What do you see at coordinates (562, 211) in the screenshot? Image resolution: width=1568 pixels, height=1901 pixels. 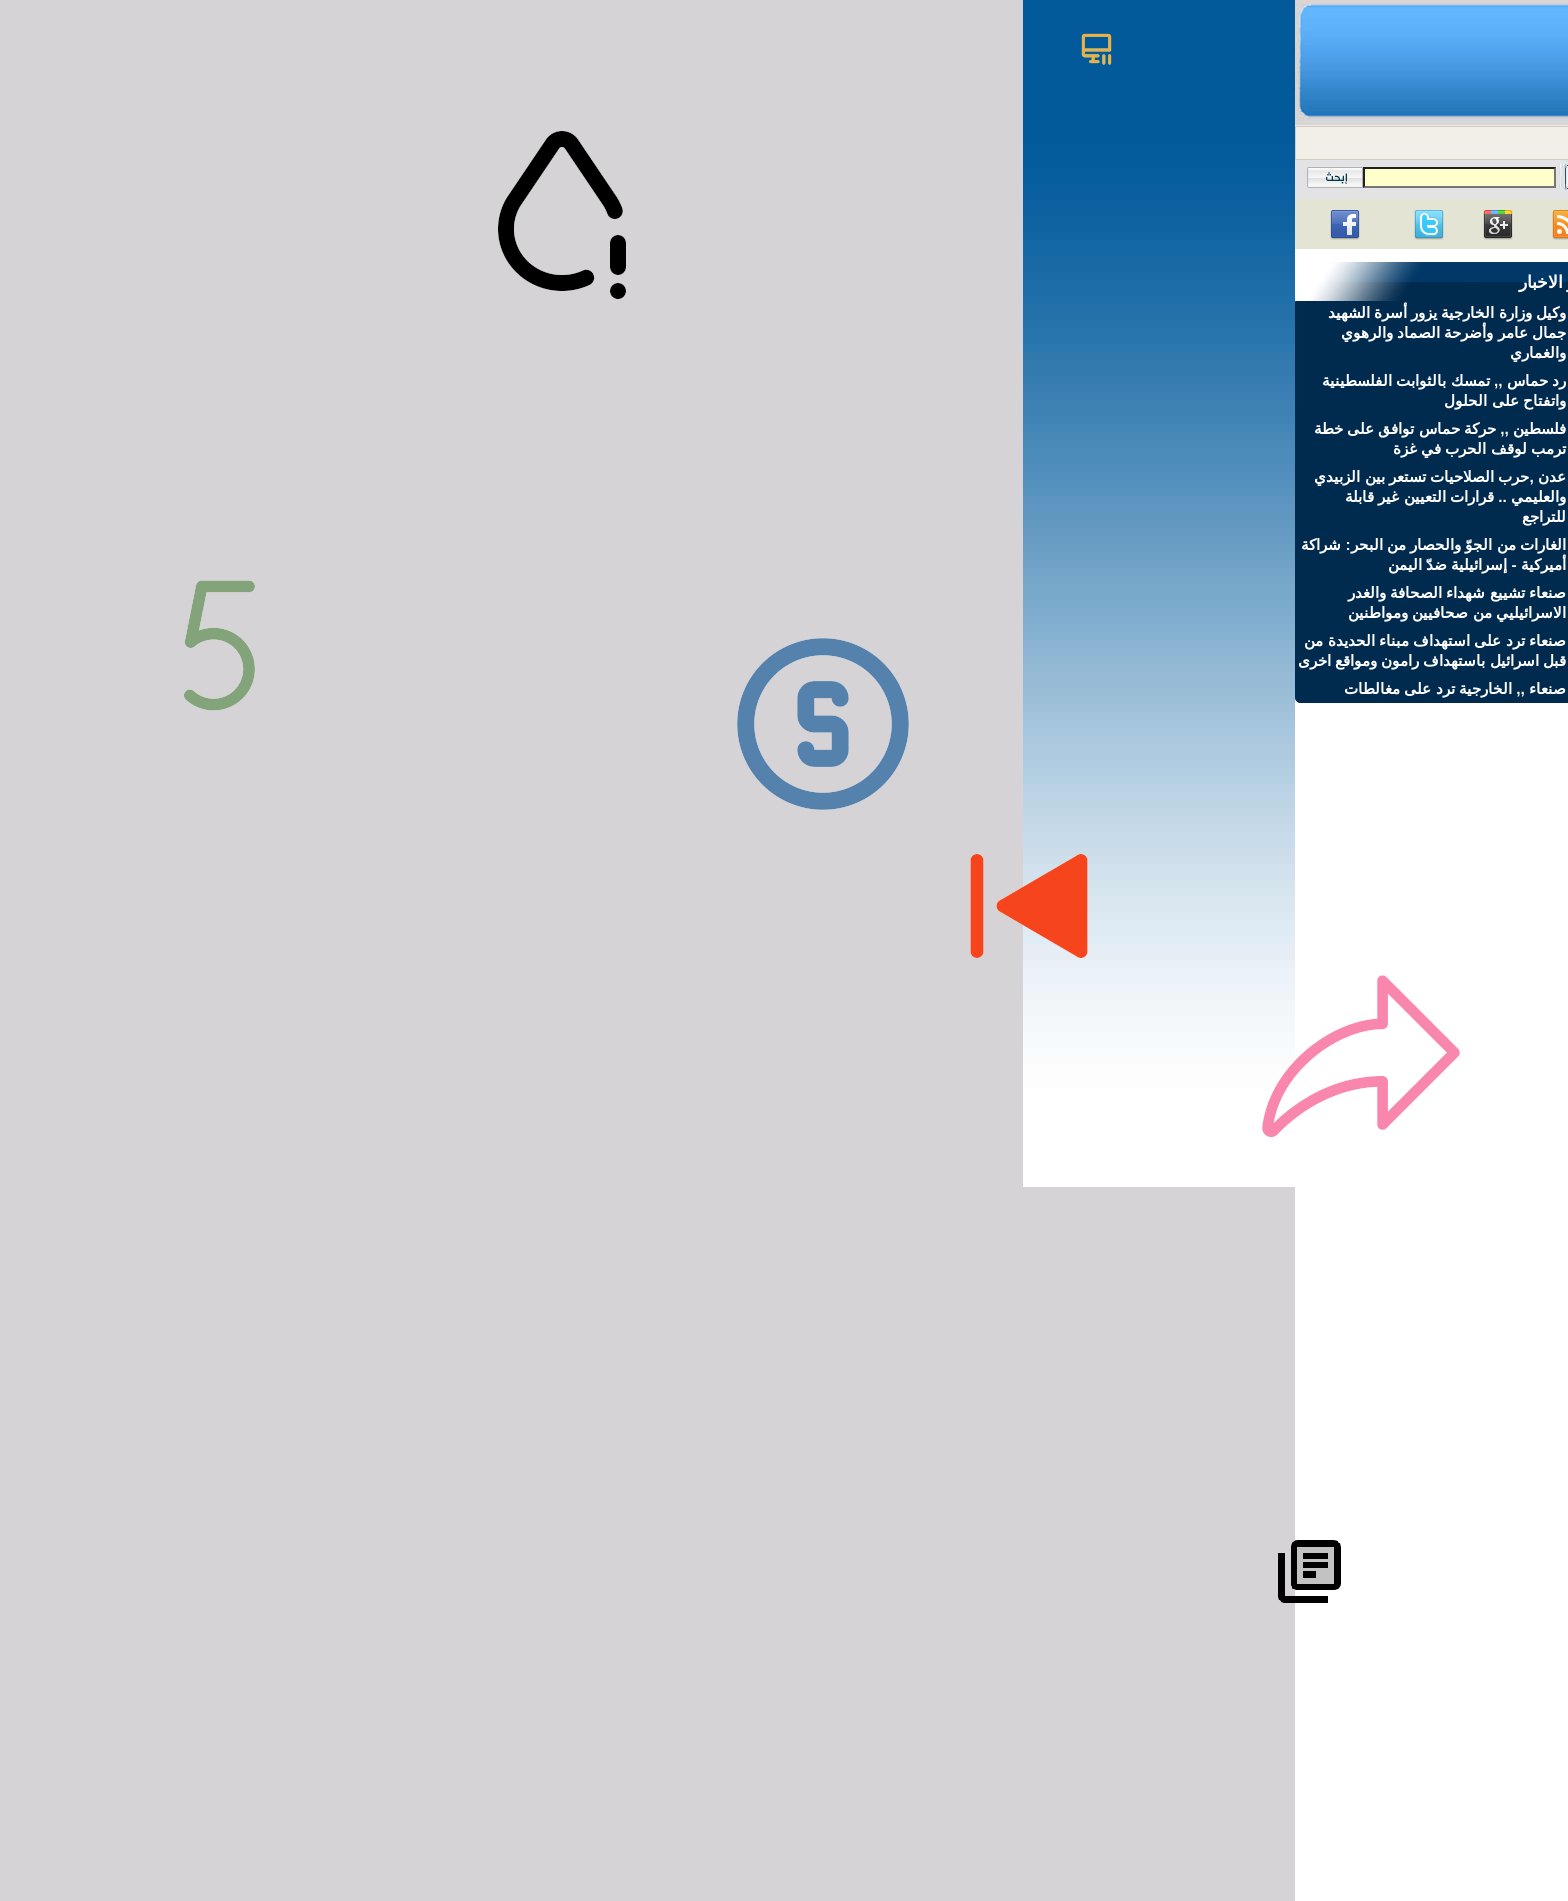 I see `water or hydration warning` at bounding box center [562, 211].